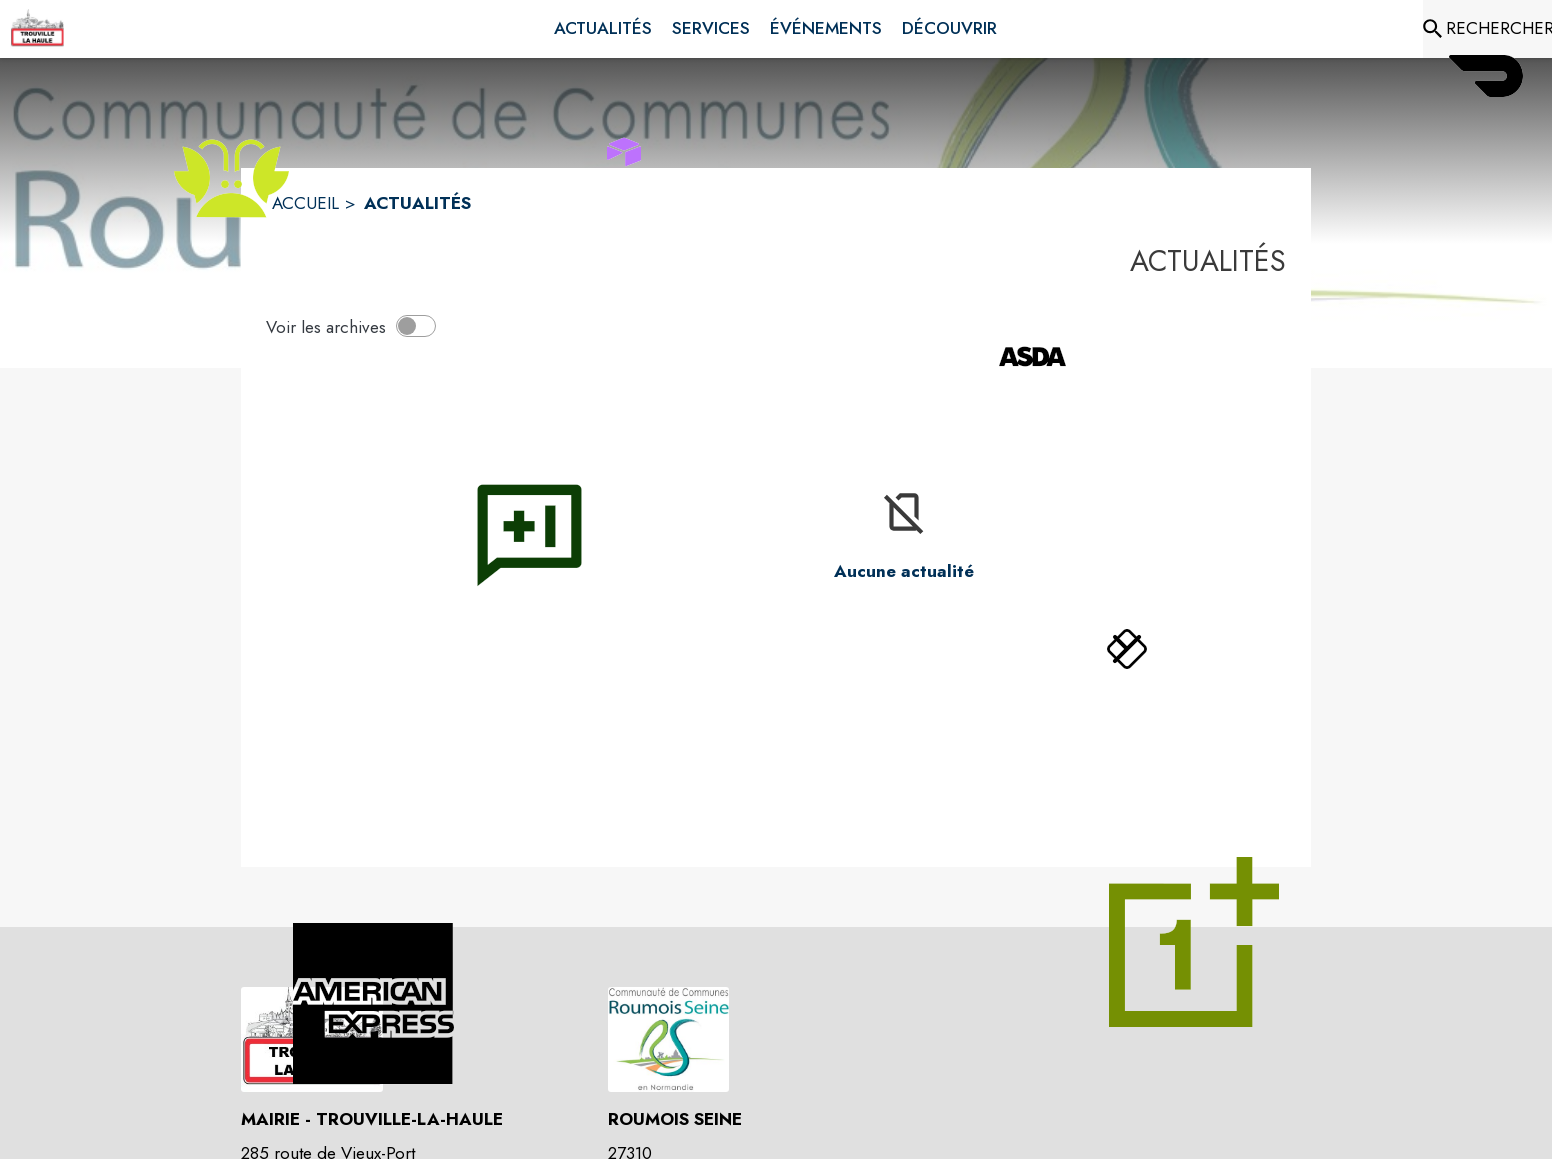 Image resolution: width=1552 pixels, height=1159 pixels. What do you see at coordinates (624, 152) in the screenshot?
I see `open Airtable app` at bounding box center [624, 152].